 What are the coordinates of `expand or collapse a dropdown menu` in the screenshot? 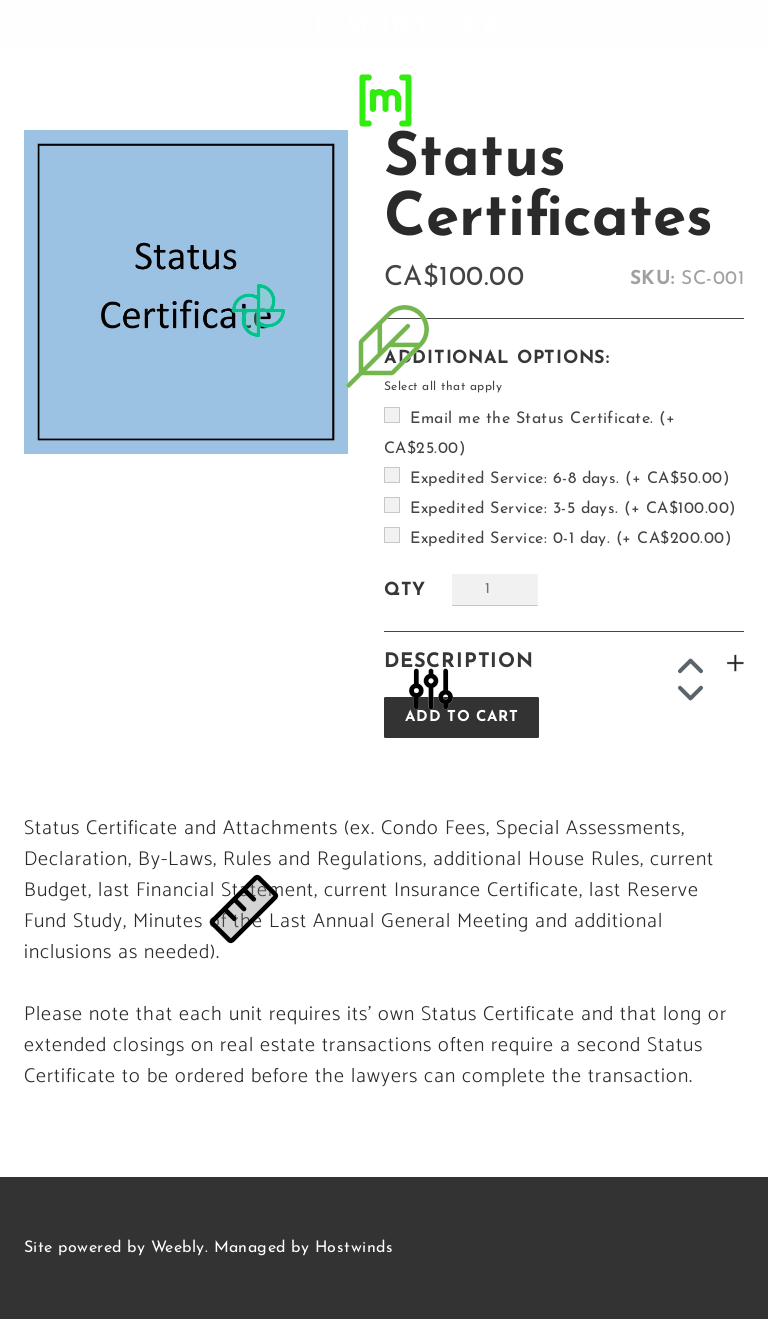 It's located at (690, 679).